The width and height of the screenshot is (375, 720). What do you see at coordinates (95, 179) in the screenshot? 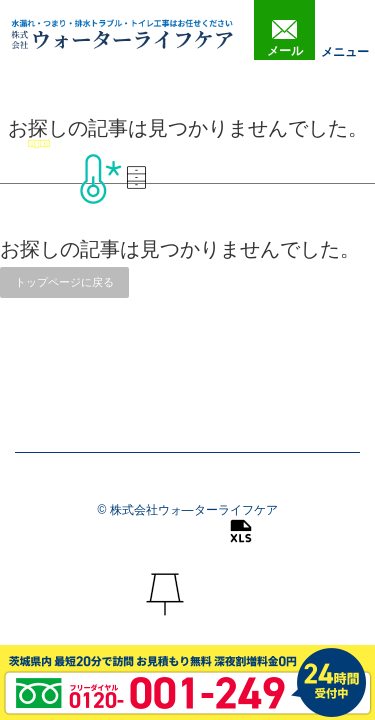
I see `indicates low temperature or cold conditions` at bounding box center [95, 179].